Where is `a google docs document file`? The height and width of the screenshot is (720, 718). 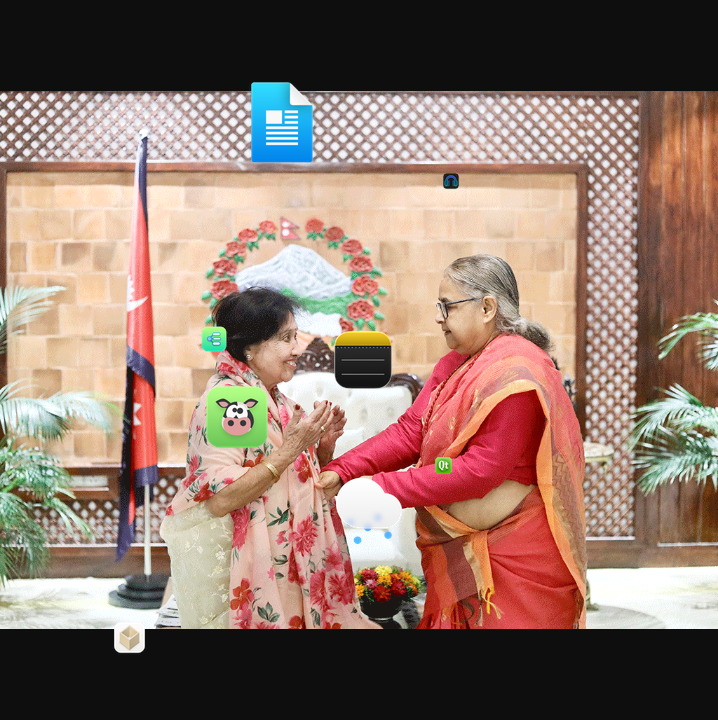 a google docs document file is located at coordinates (282, 124).